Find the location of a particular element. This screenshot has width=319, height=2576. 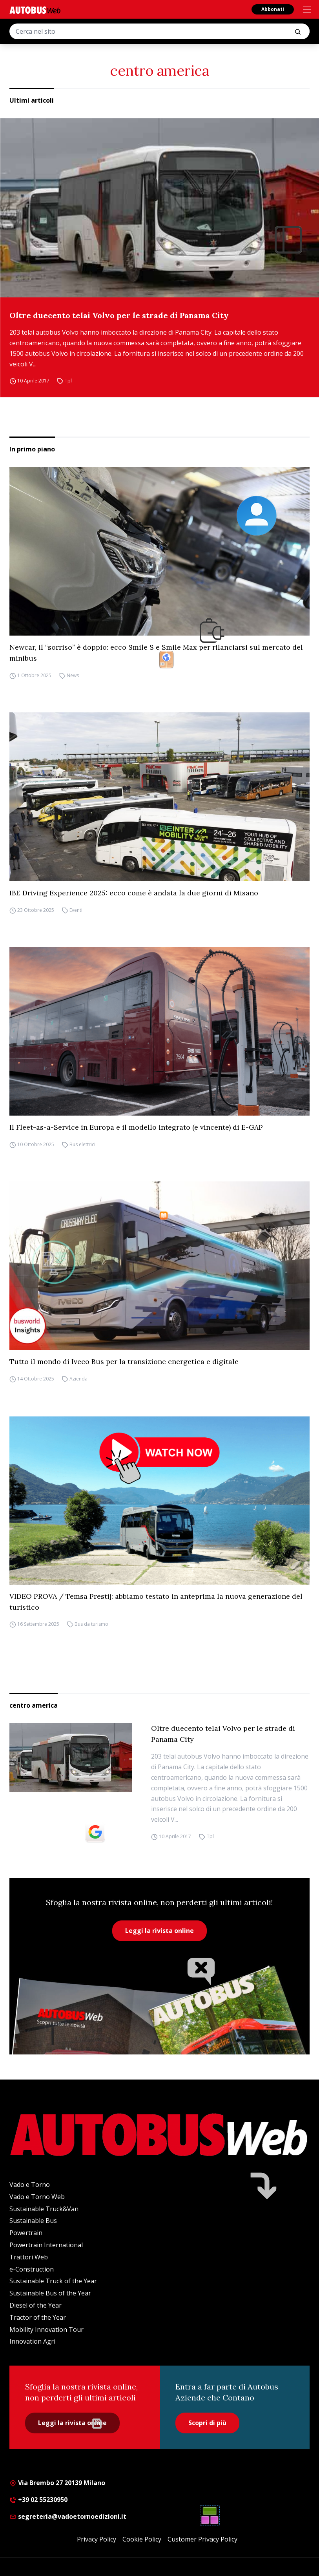

open the Google app is located at coordinates (95, 1832).